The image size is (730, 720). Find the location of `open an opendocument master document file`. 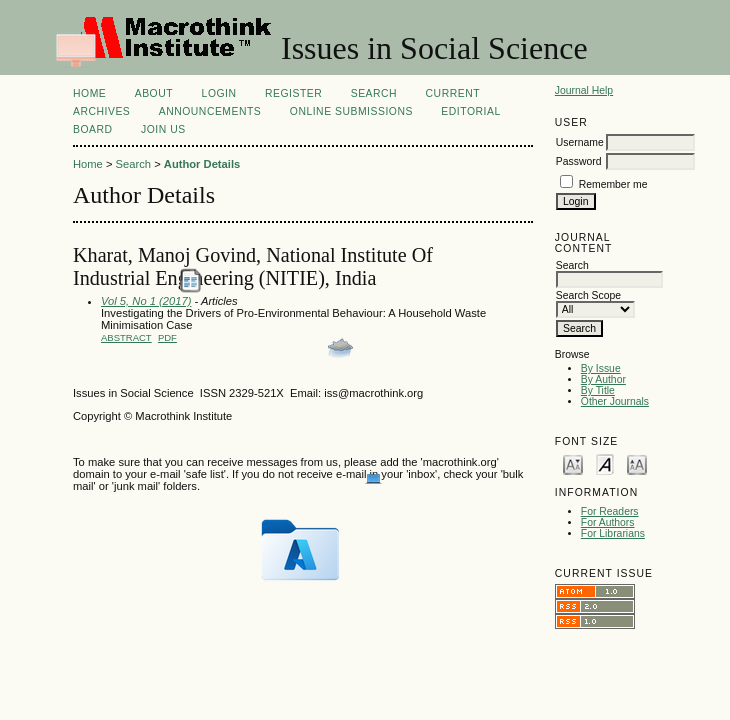

open an opendocument master document file is located at coordinates (190, 280).